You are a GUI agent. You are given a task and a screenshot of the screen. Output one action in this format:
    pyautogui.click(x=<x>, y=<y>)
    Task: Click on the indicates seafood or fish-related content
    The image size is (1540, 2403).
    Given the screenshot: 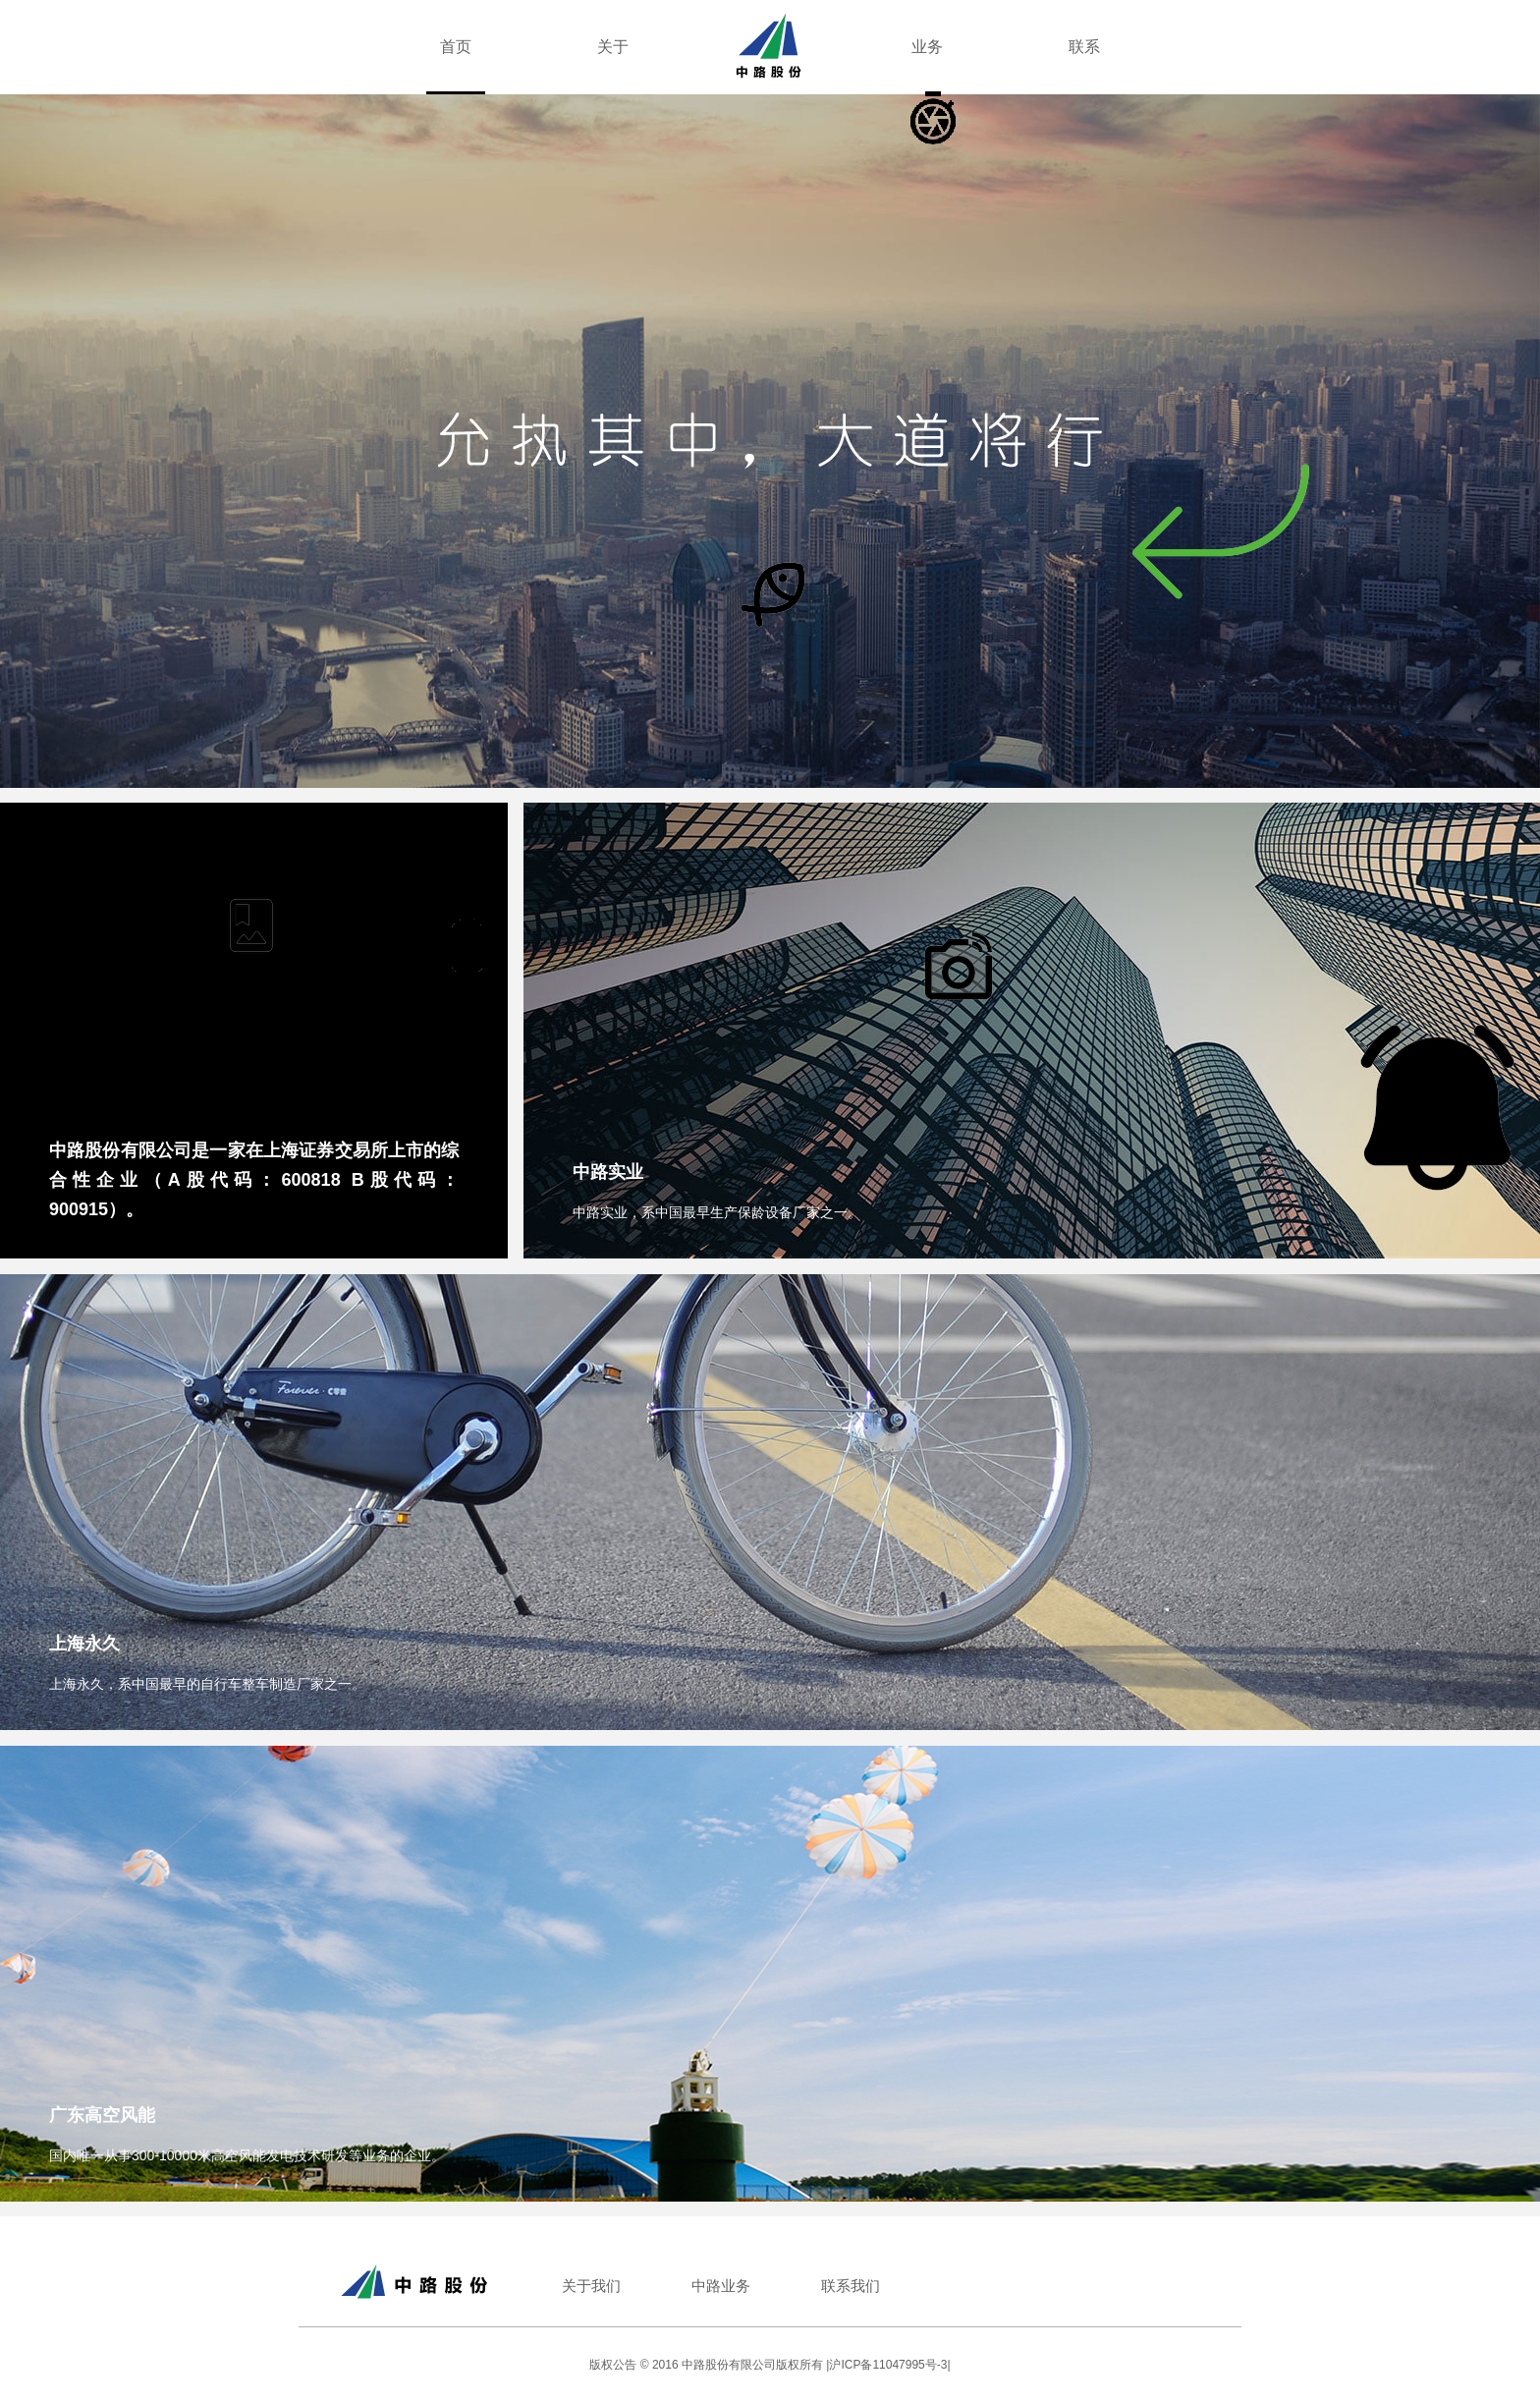 What is the action you would take?
    pyautogui.click(x=775, y=592)
    